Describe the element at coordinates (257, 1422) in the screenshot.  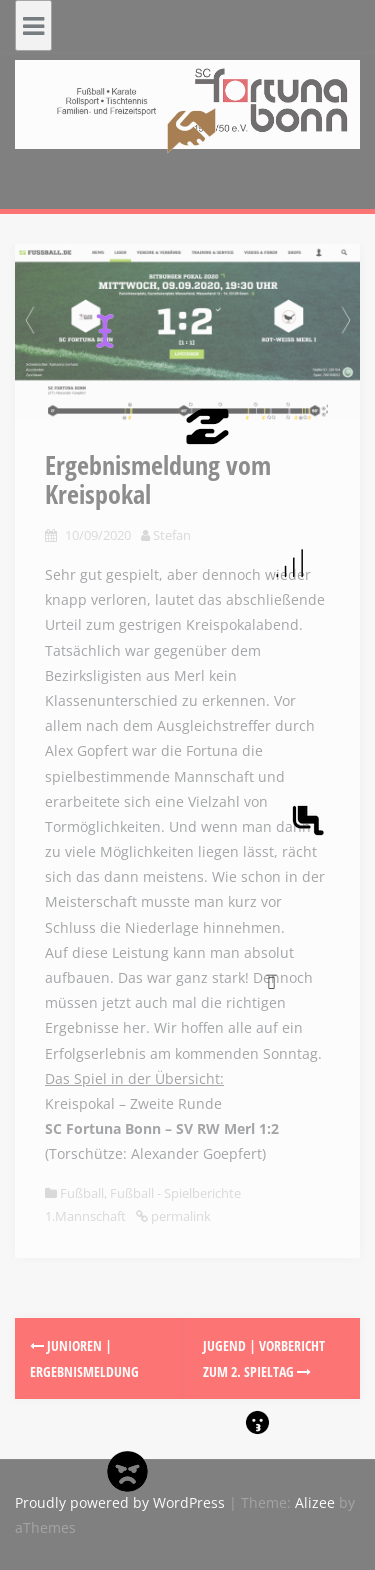
I see `send a kiss or blowing kiss emoji reaction` at that location.